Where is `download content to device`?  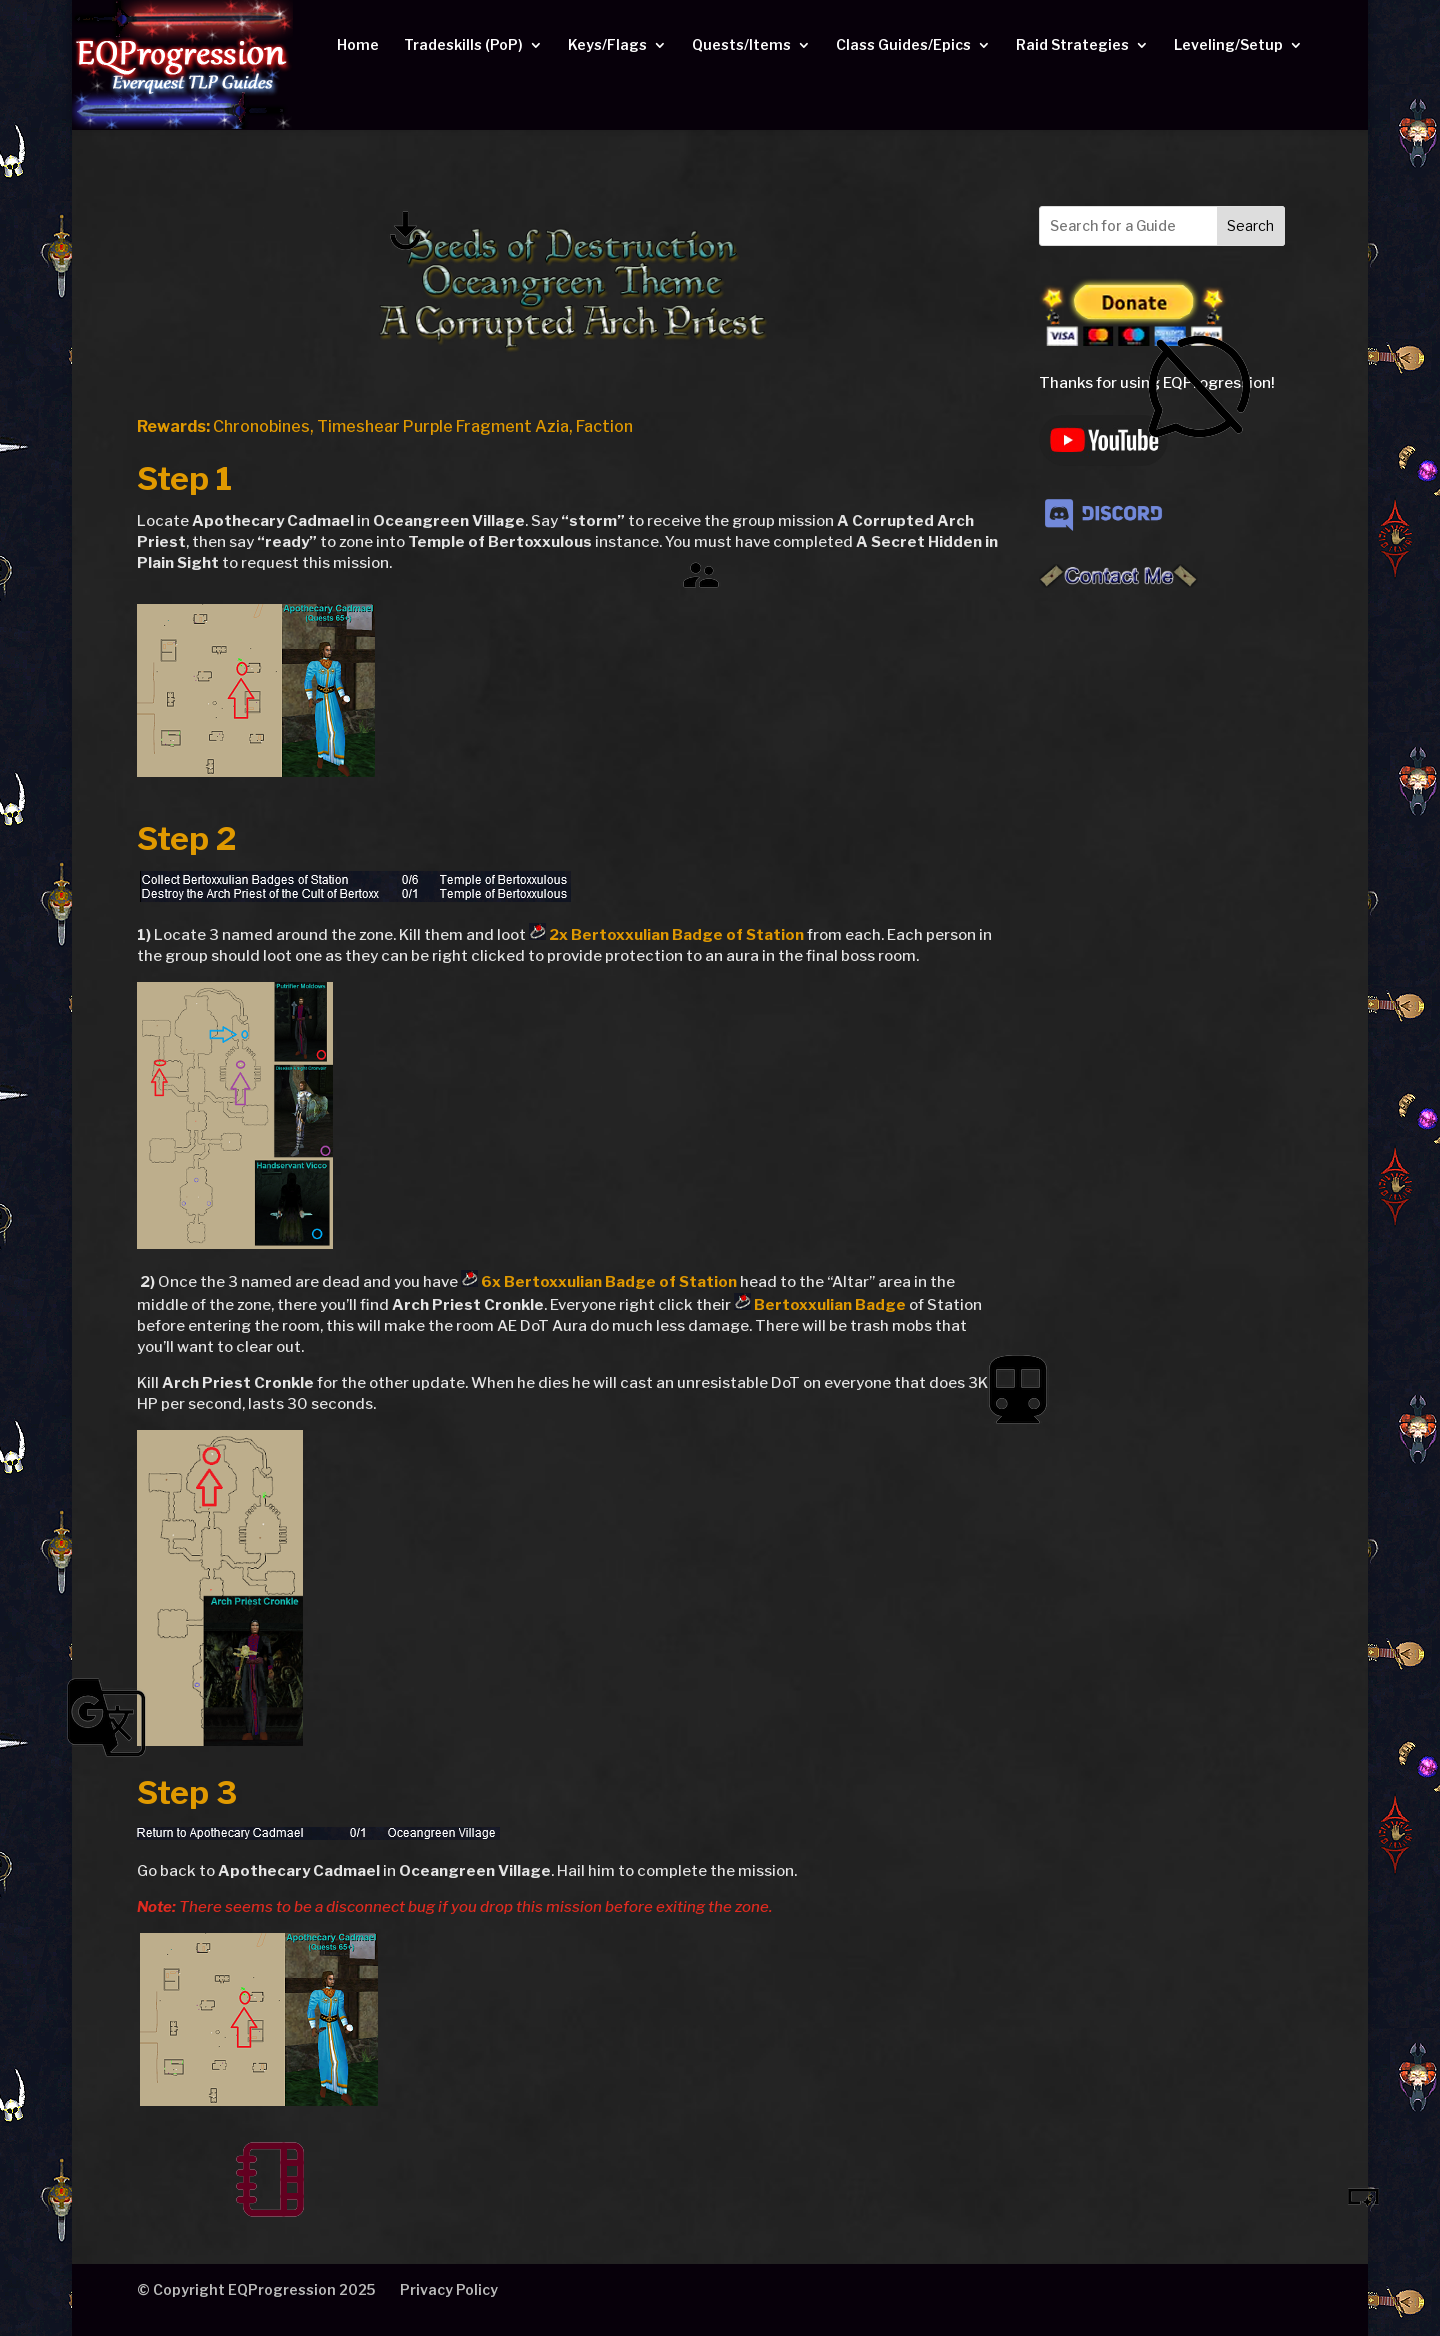 download content to device is located at coordinates (405, 229).